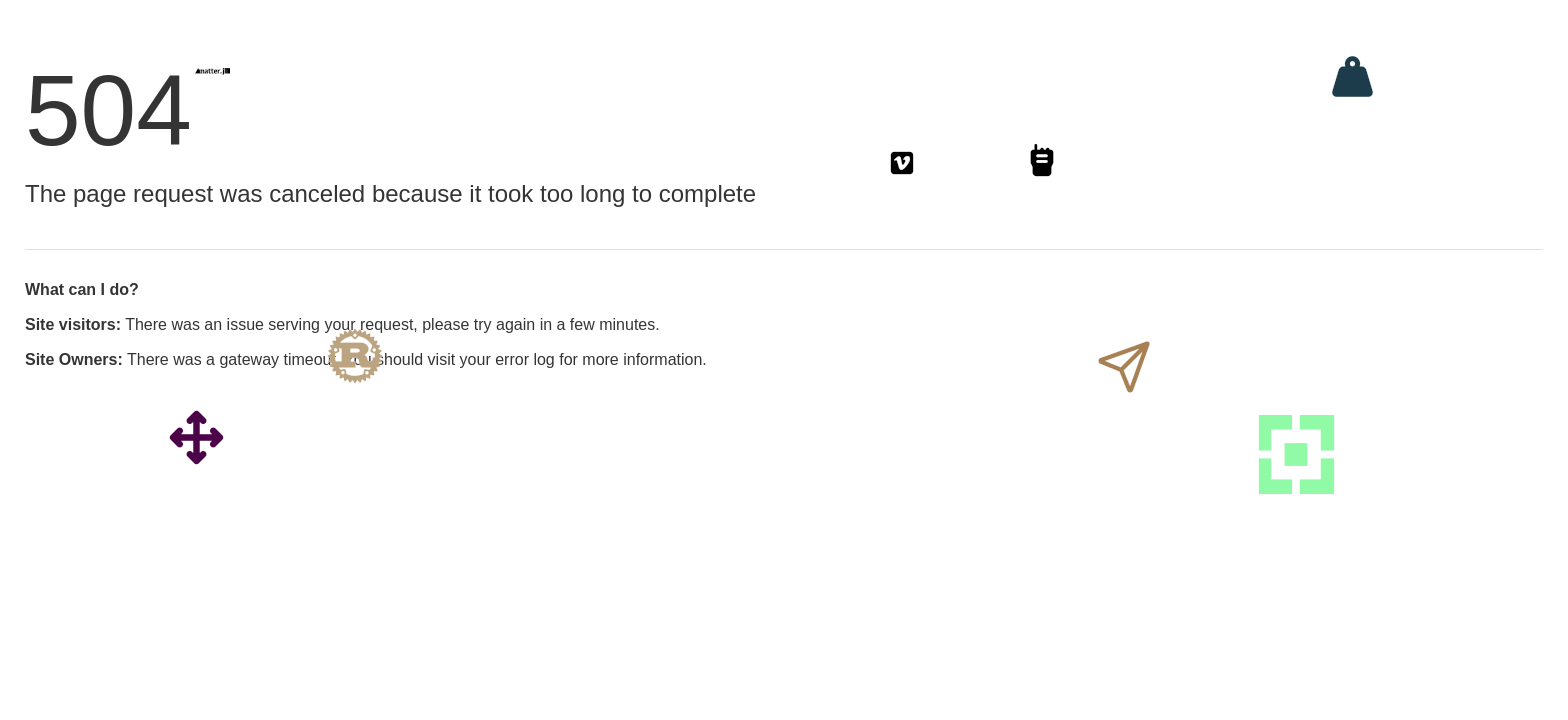 The width and height of the screenshot is (1568, 720). I want to click on open Vimeo app or website, so click(902, 163).